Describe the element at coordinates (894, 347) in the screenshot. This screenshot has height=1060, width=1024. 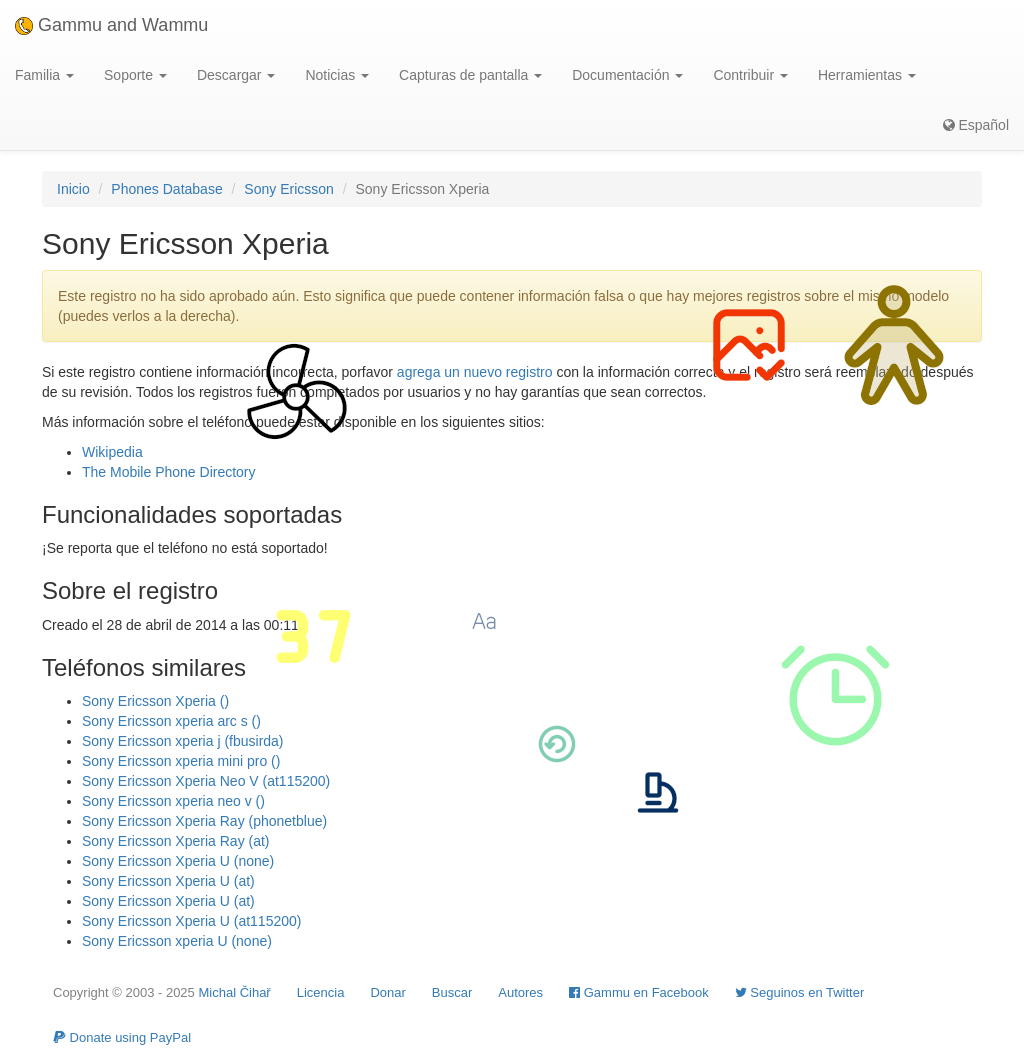
I see `access your profile or account` at that location.